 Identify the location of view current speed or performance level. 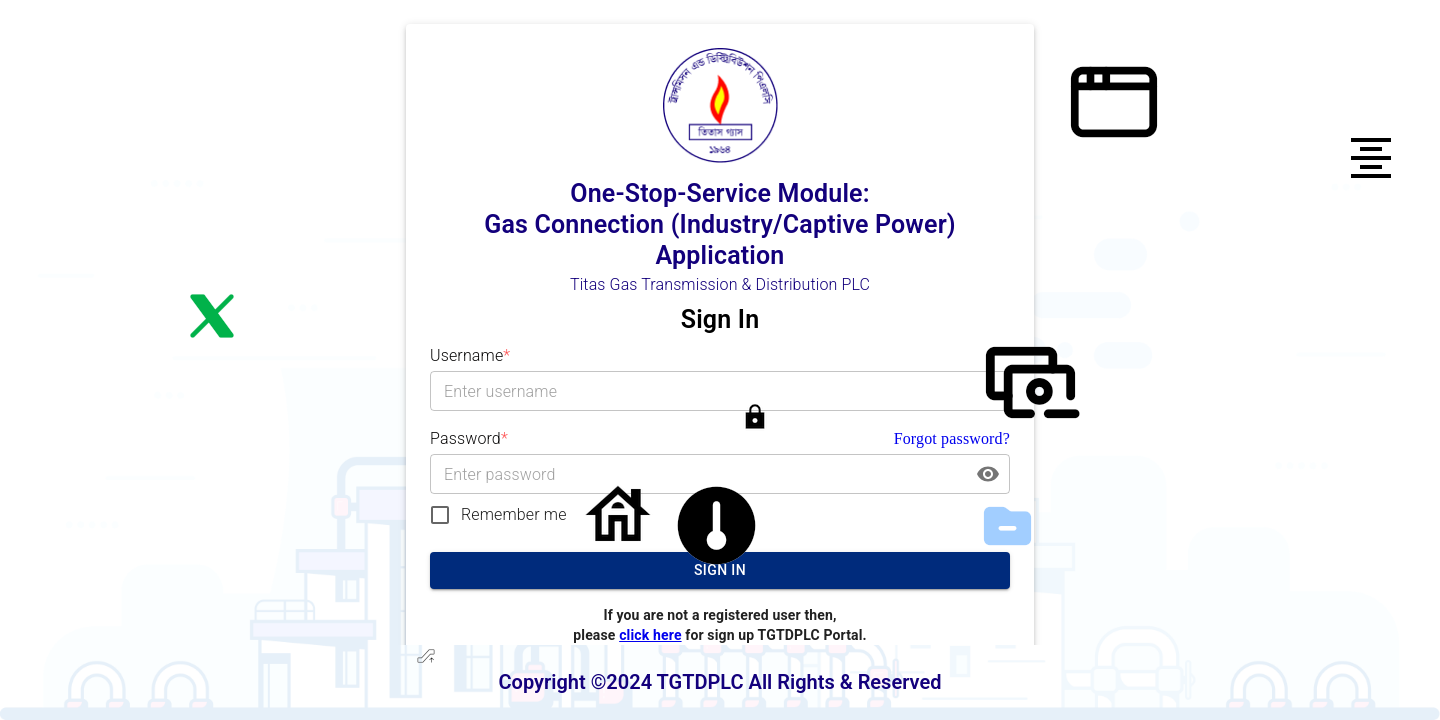
(716, 525).